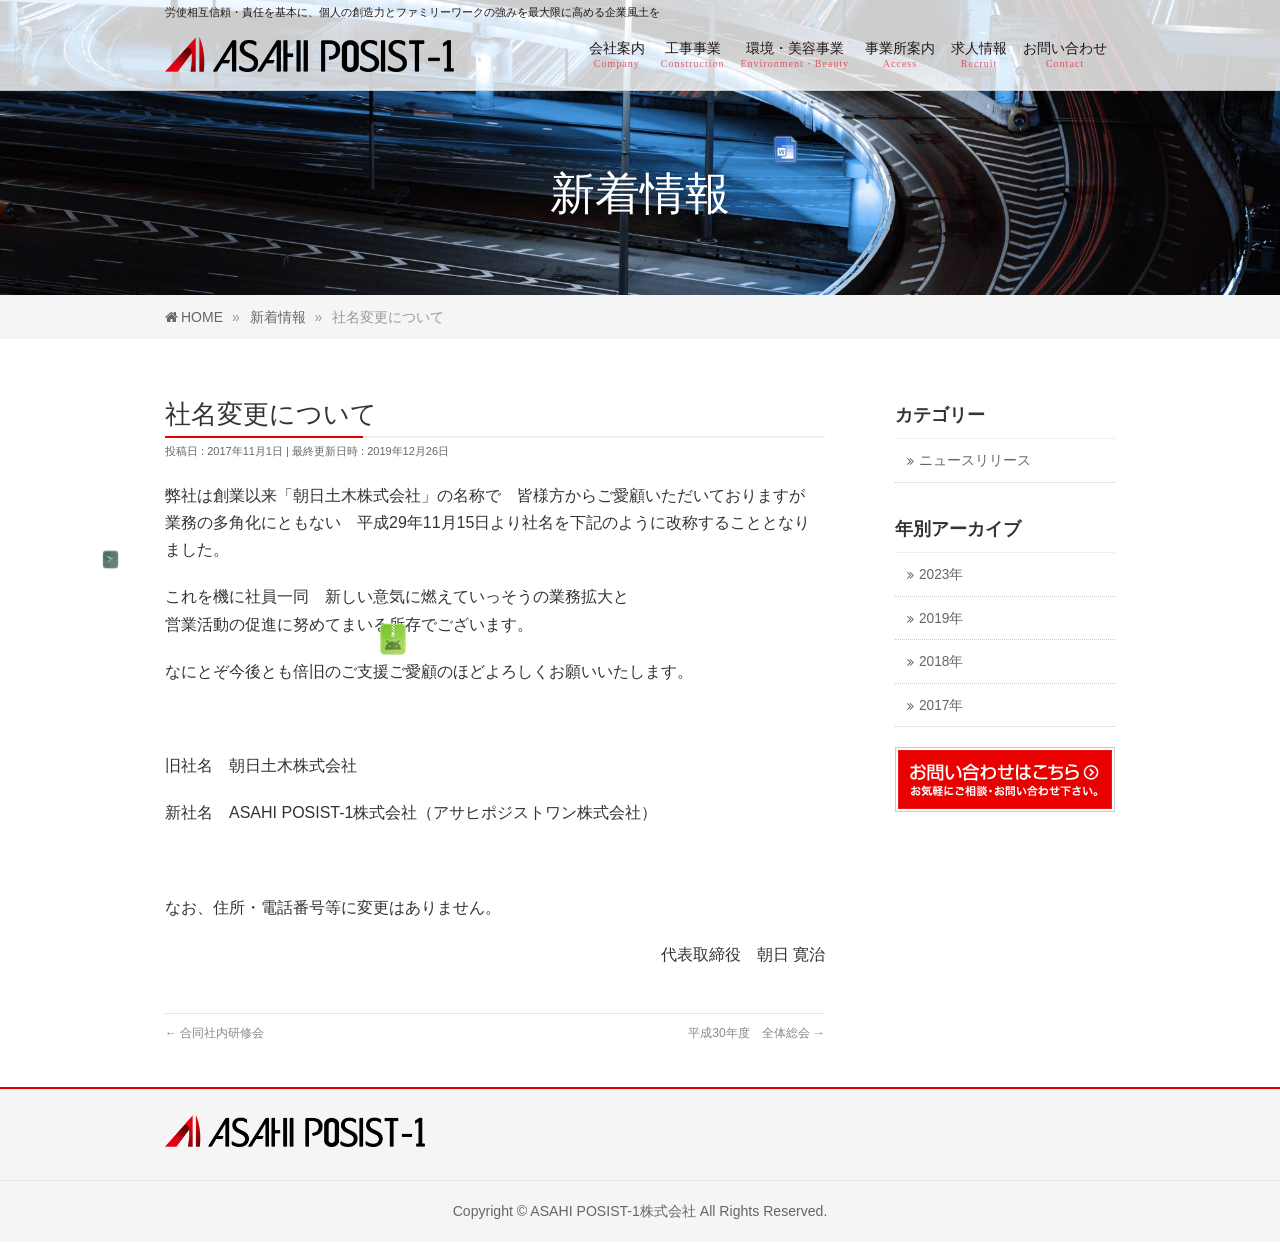 This screenshot has width=1280, height=1243. Describe the element at coordinates (393, 639) in the screenshot. I see `an android application package file (apk)` at that location.